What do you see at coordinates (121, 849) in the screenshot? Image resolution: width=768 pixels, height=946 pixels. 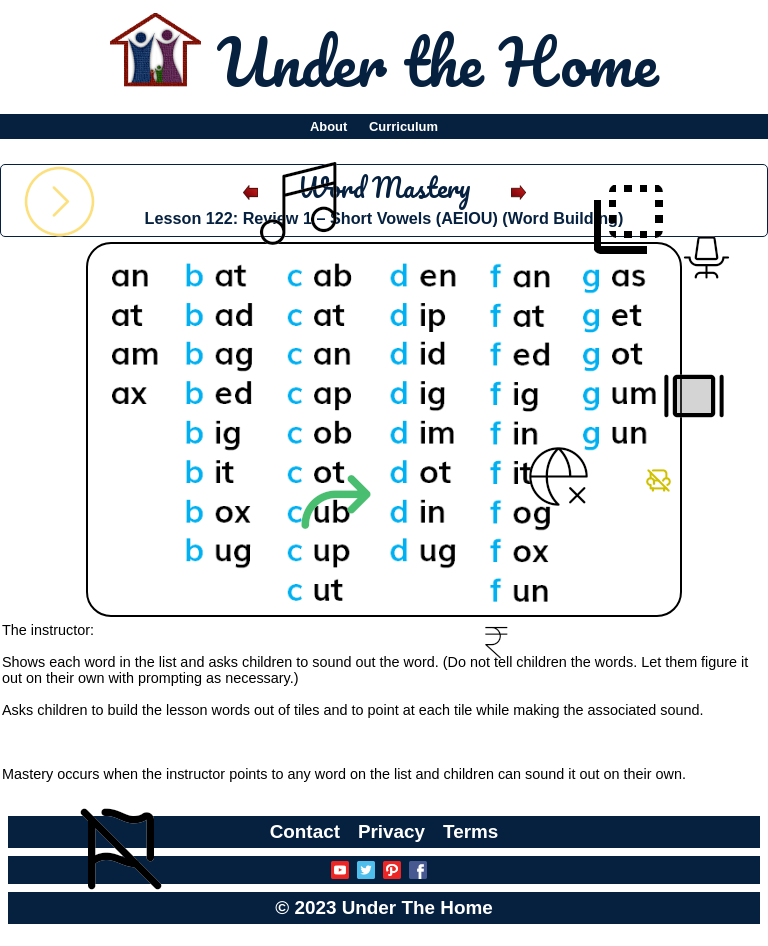 I see `remove flag or marker` at bounding box center [121, 849].